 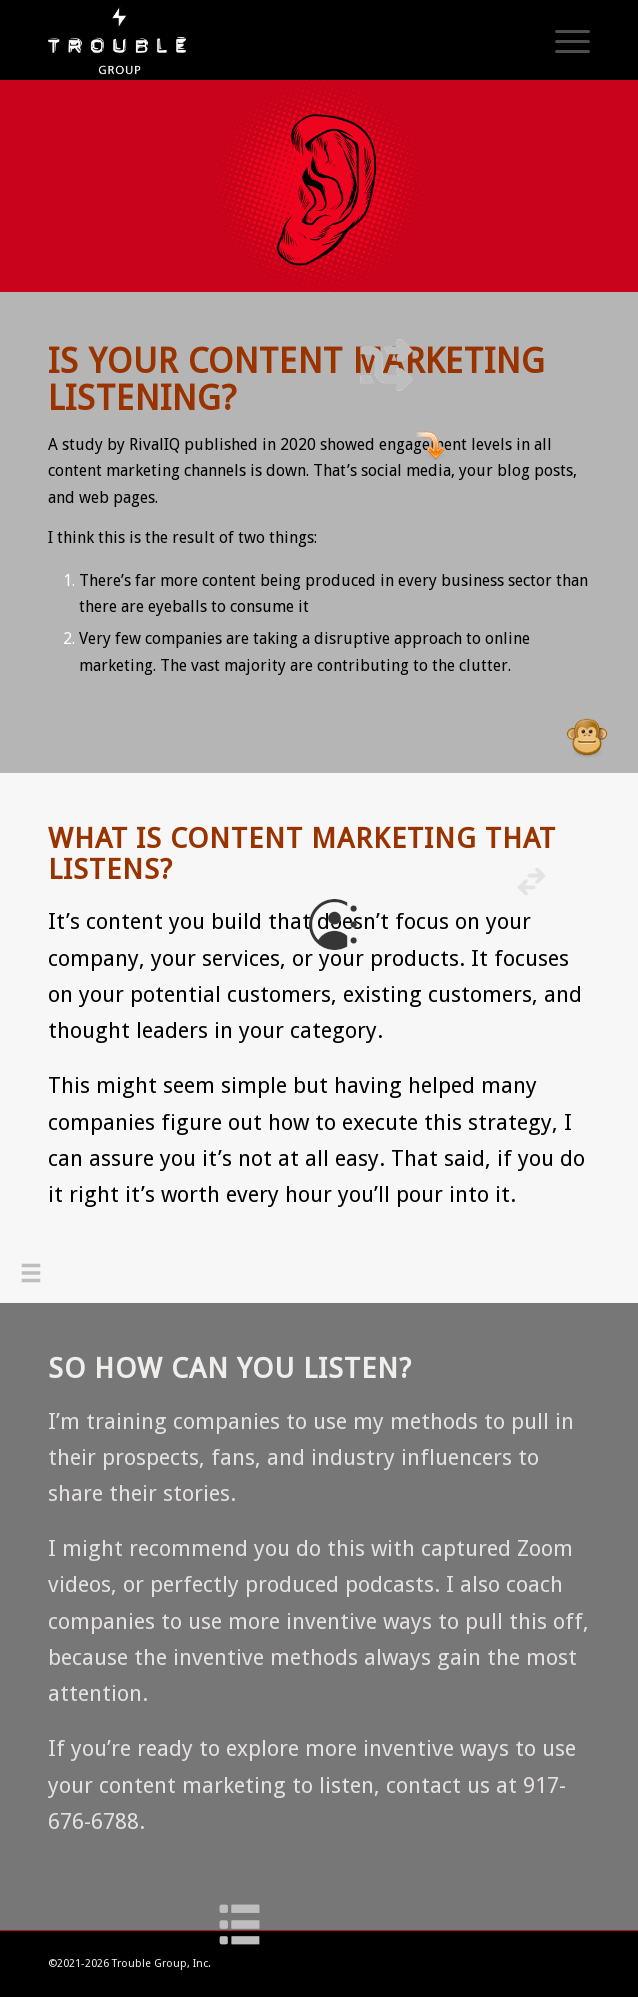 What do you see at coordinates (31, 1273) in the screenshot?
I see `justify text to fill both margins` at bounding box center [31, 1273].